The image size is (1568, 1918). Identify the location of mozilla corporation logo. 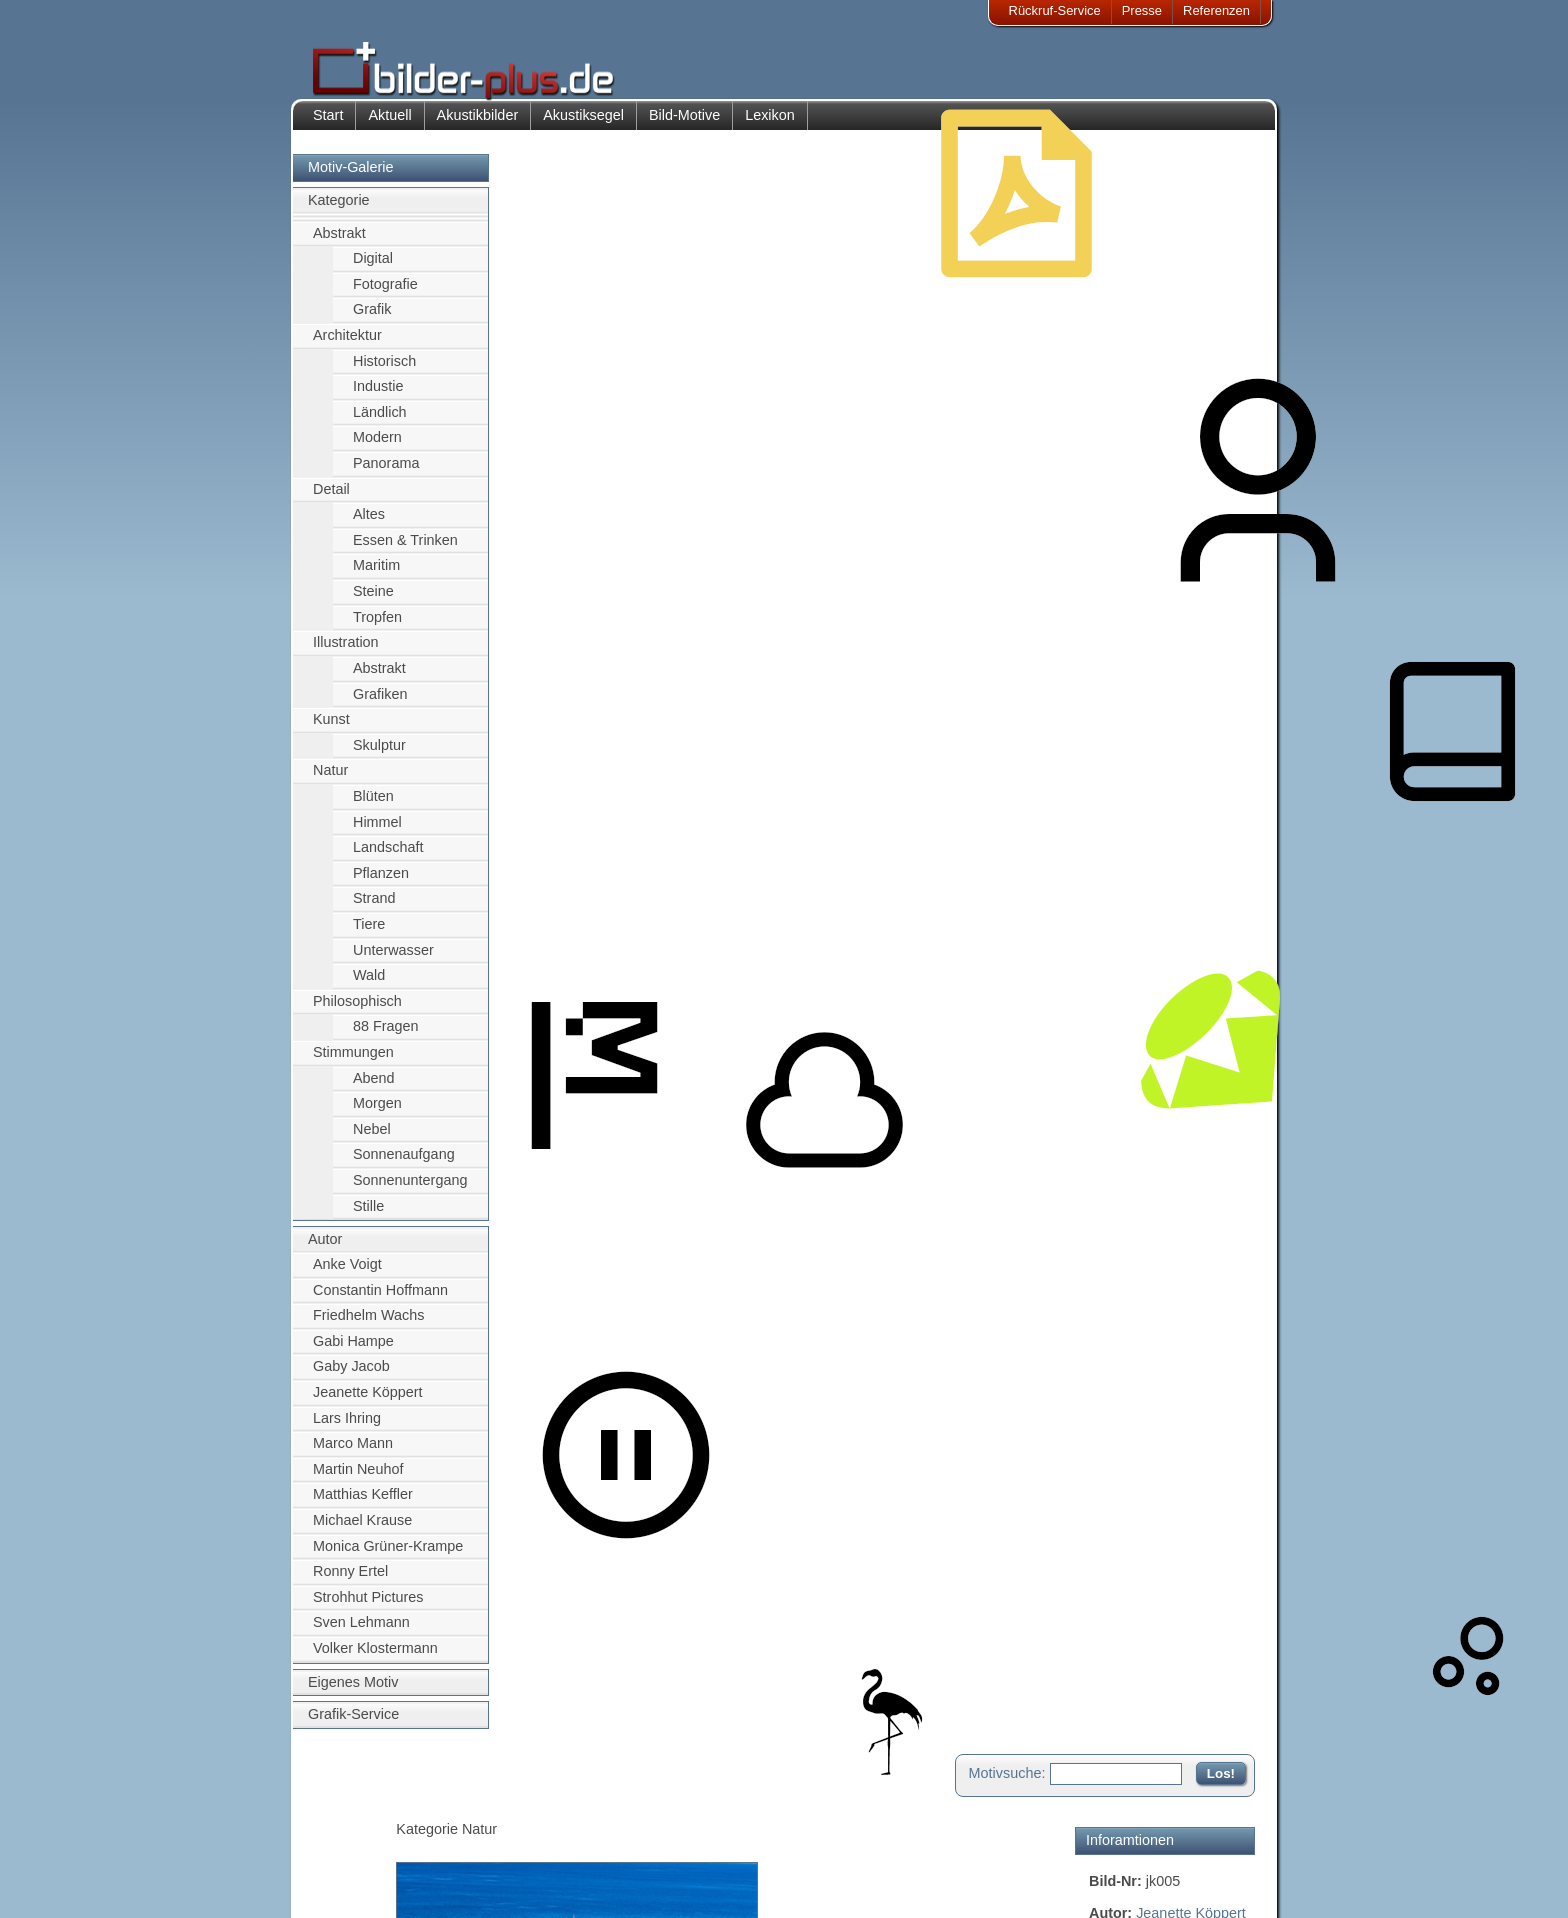
(594, 1075).